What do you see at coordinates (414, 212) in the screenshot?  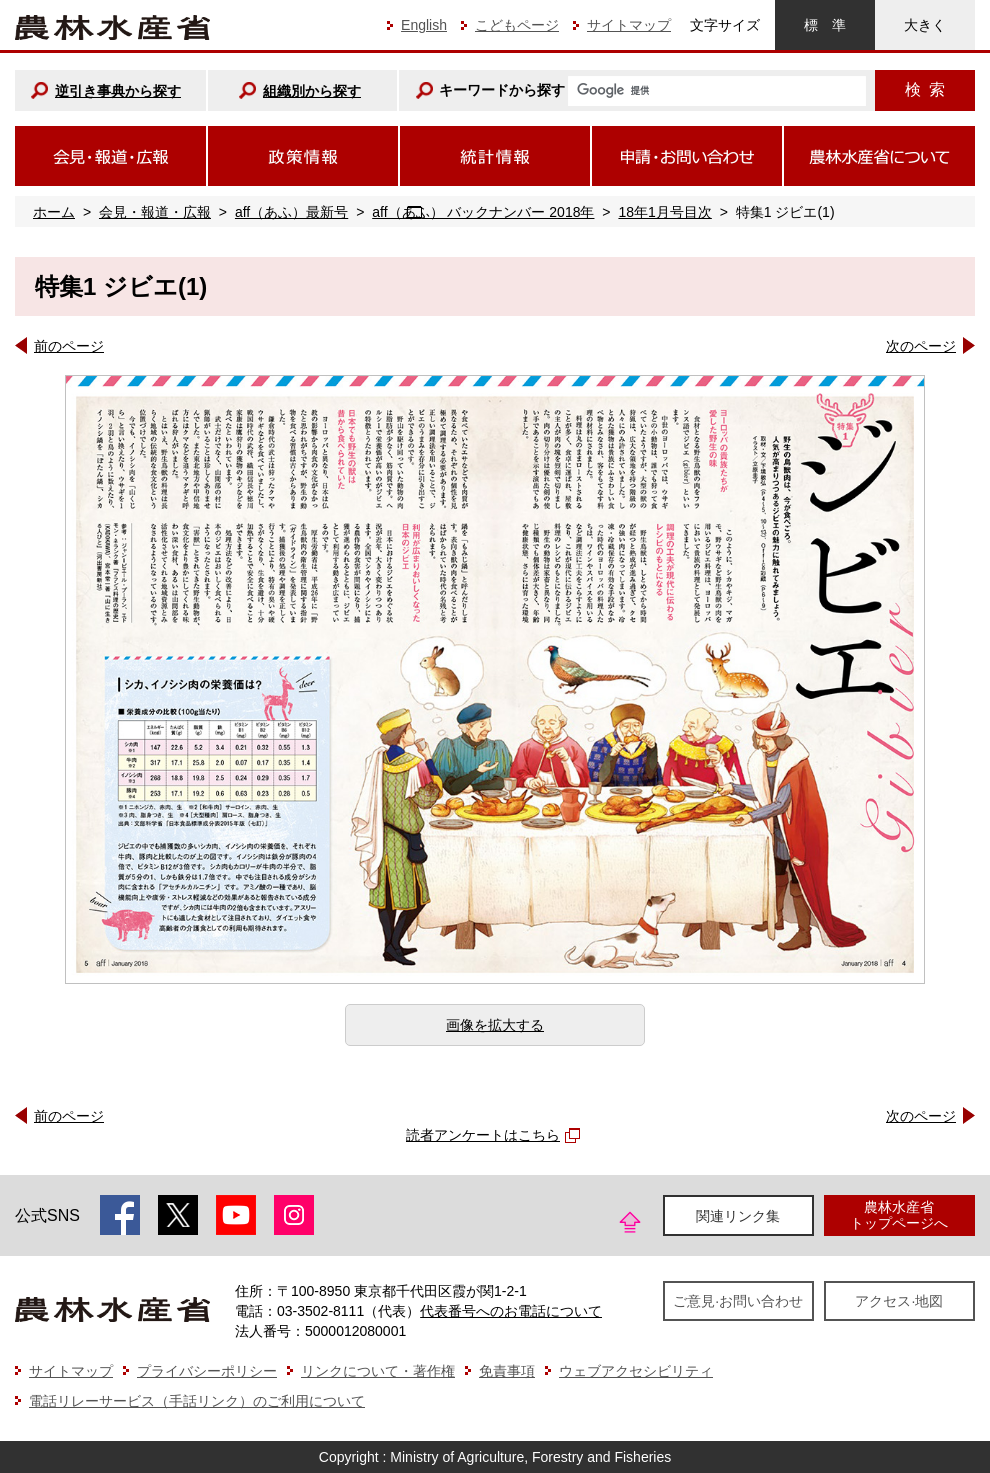 I see `crop image to 5:4 aspect ratio` at bounding box center [414, 212].